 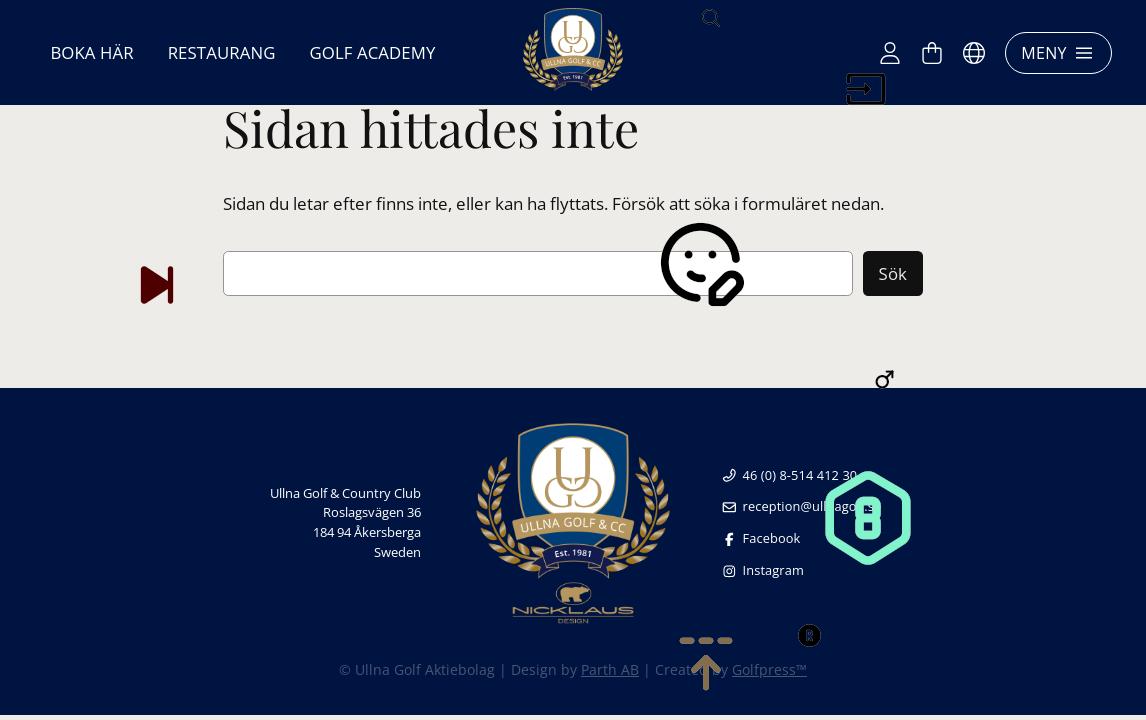 I want to click on indicates step 8 in a multi-step process, so click(x=868, y=518).